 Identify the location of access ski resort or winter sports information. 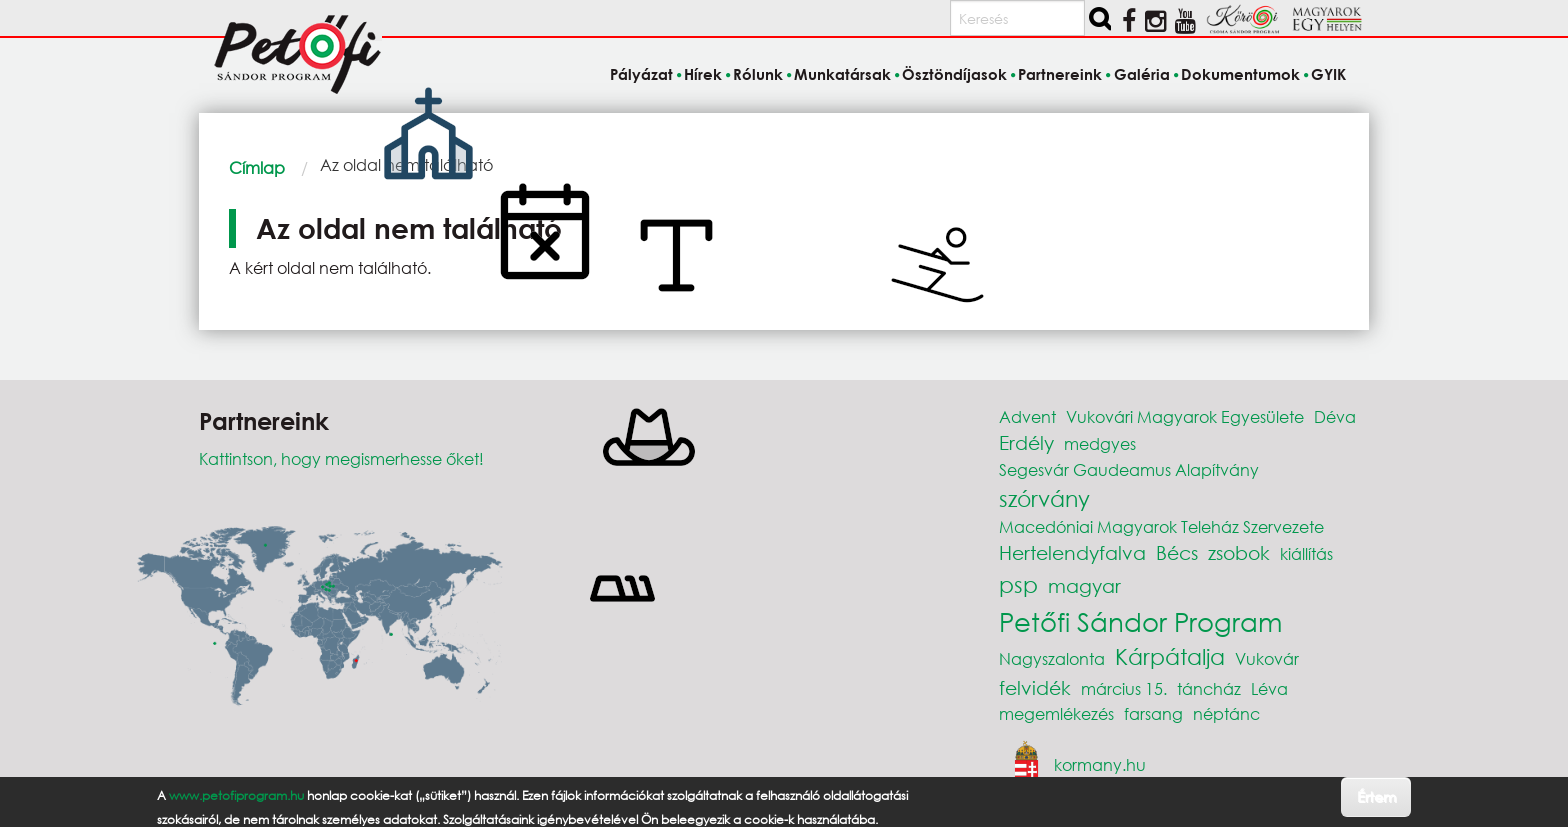
(937, 266).